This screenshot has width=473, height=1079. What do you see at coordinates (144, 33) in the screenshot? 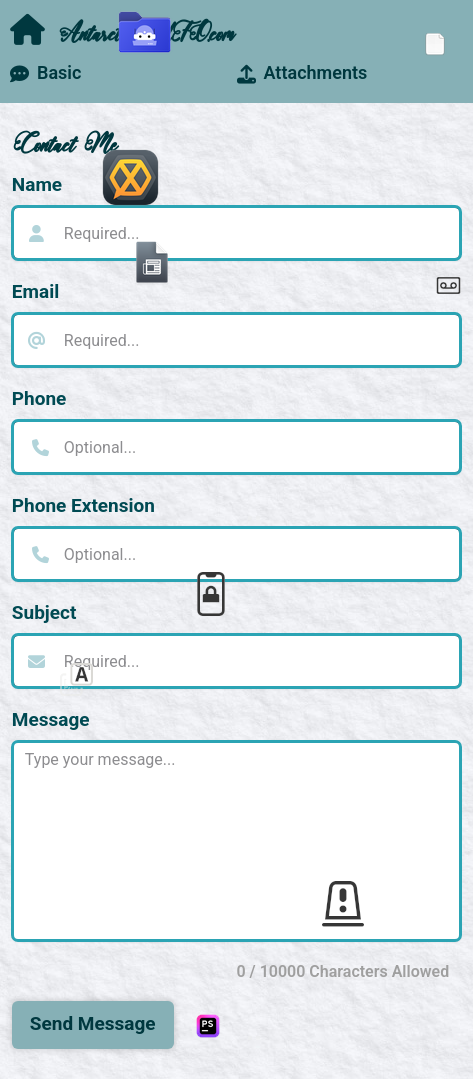
I see `open folder containing discord bot files` at bounding box center [144, 33].